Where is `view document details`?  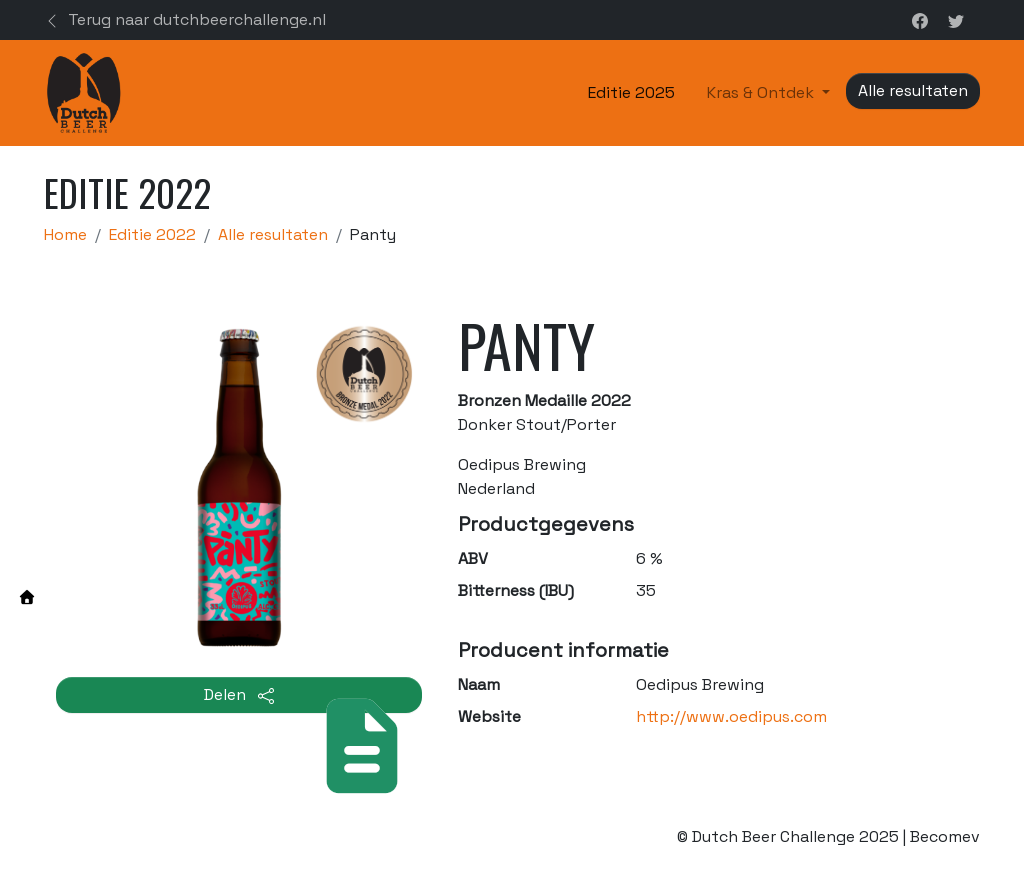 view document details is located at coordinates (362, 746).